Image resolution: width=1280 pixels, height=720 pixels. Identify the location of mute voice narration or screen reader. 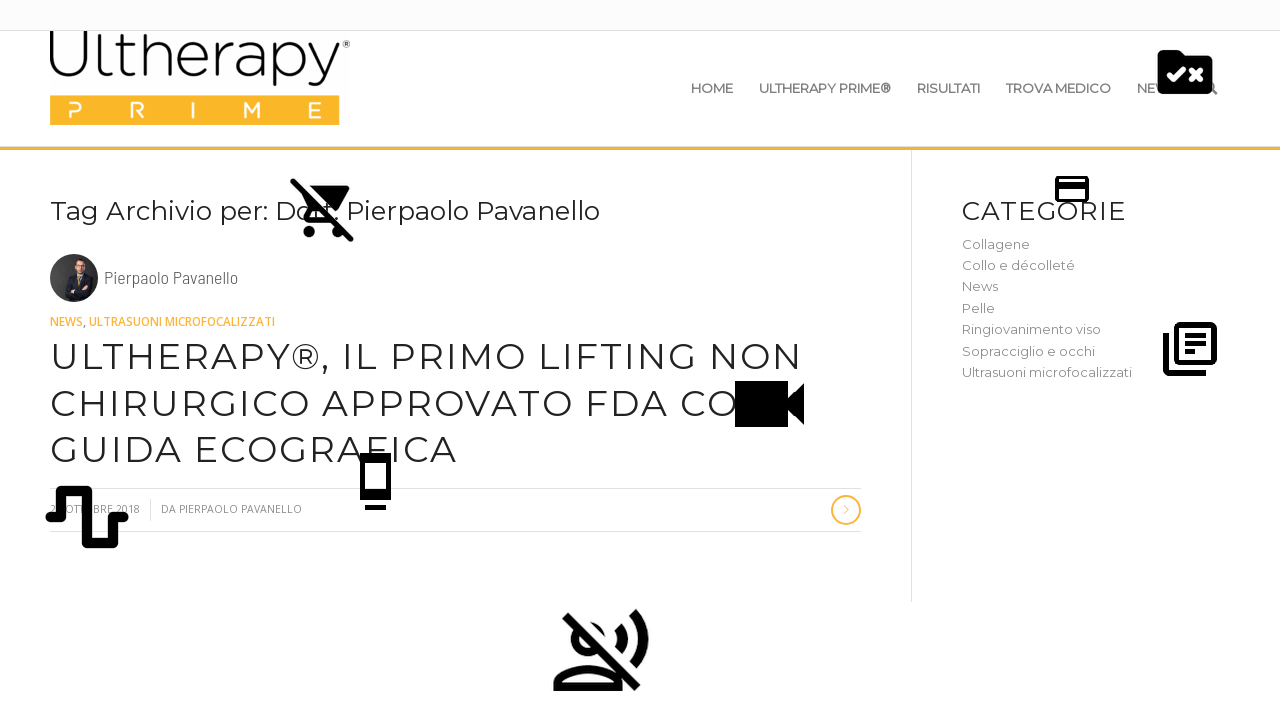
(601, 652).